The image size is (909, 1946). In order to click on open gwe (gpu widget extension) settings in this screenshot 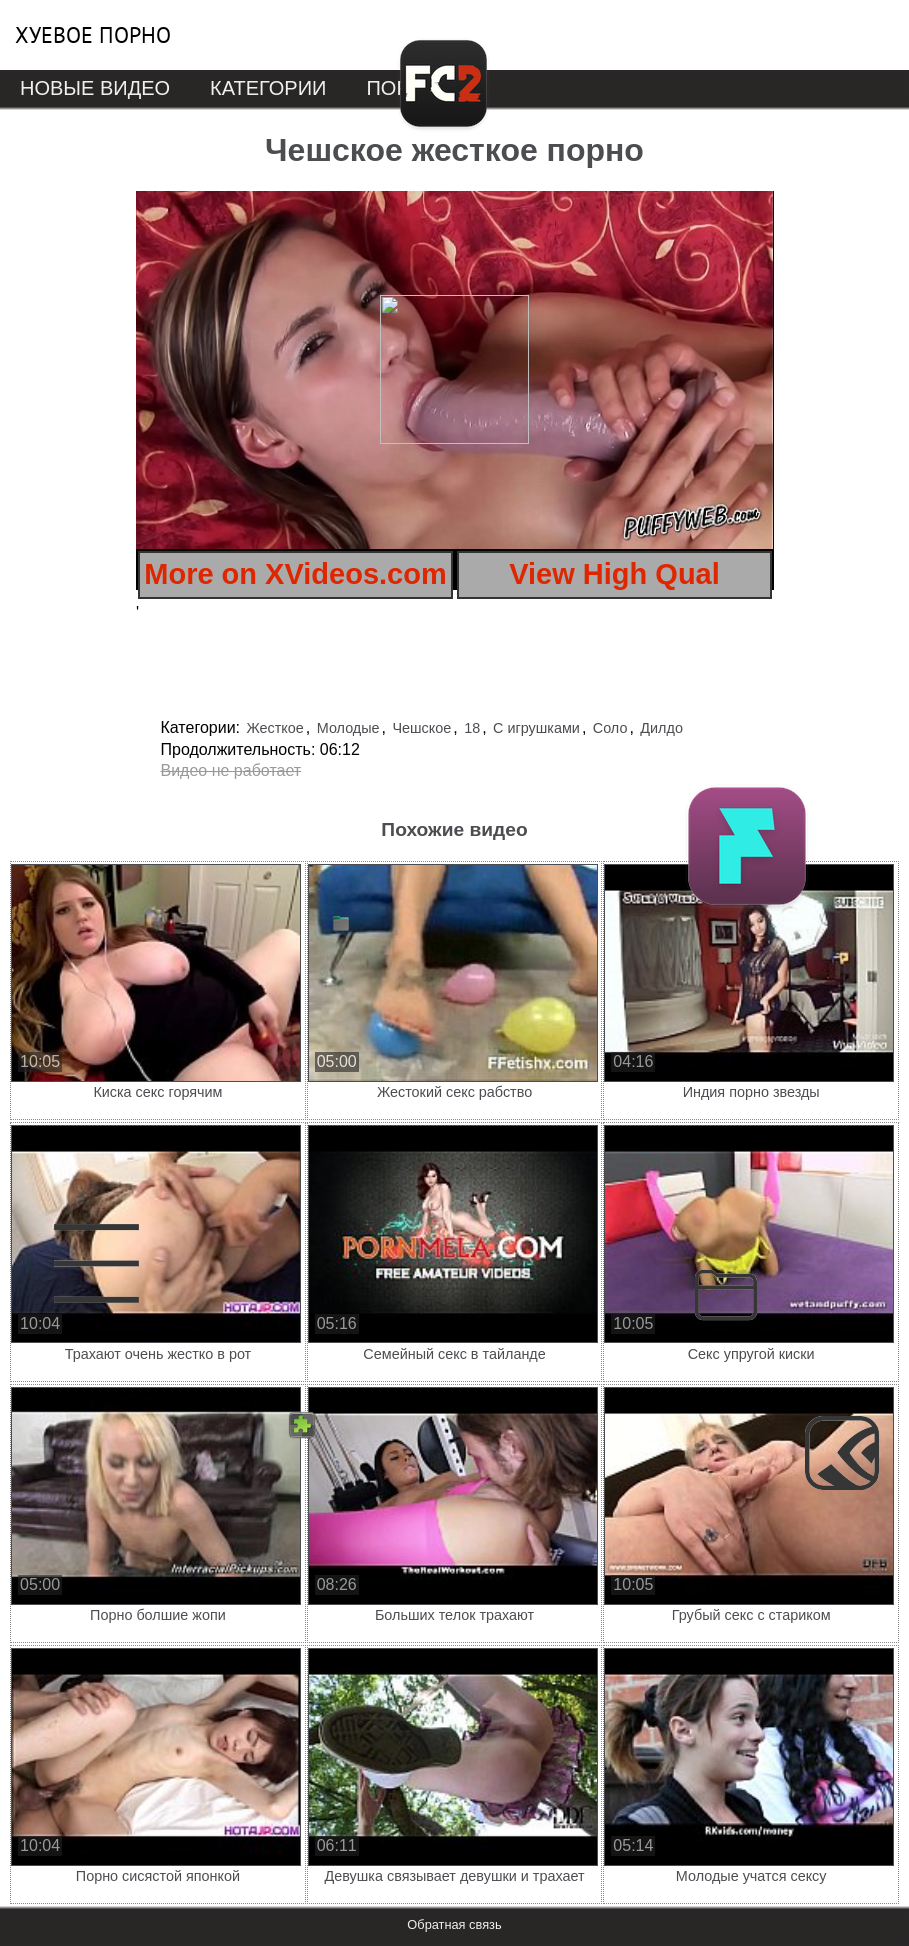, I will do `click(842, 1453)`.